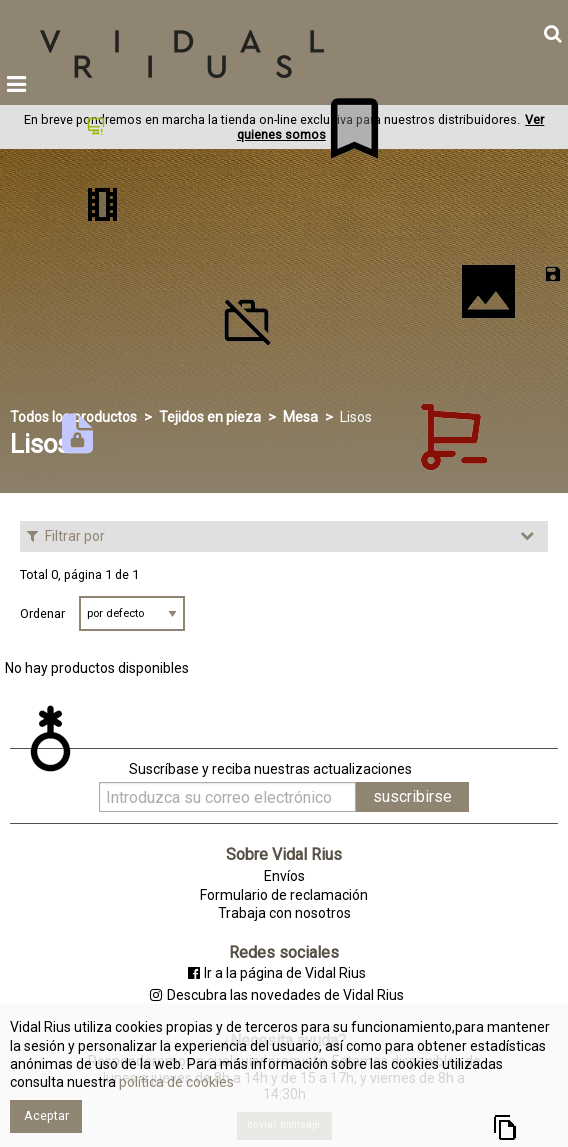  Describe the element at coordinates (451, 437) in the screenshot. I see `remove an item from your cart` at that location.